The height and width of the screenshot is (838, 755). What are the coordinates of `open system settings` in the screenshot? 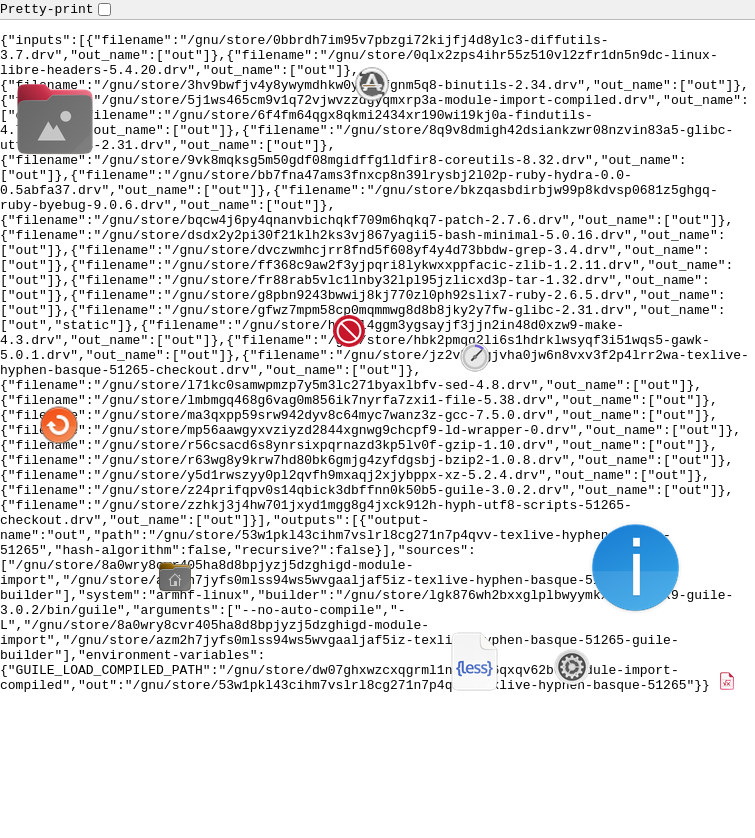 It's located at (572, 667).